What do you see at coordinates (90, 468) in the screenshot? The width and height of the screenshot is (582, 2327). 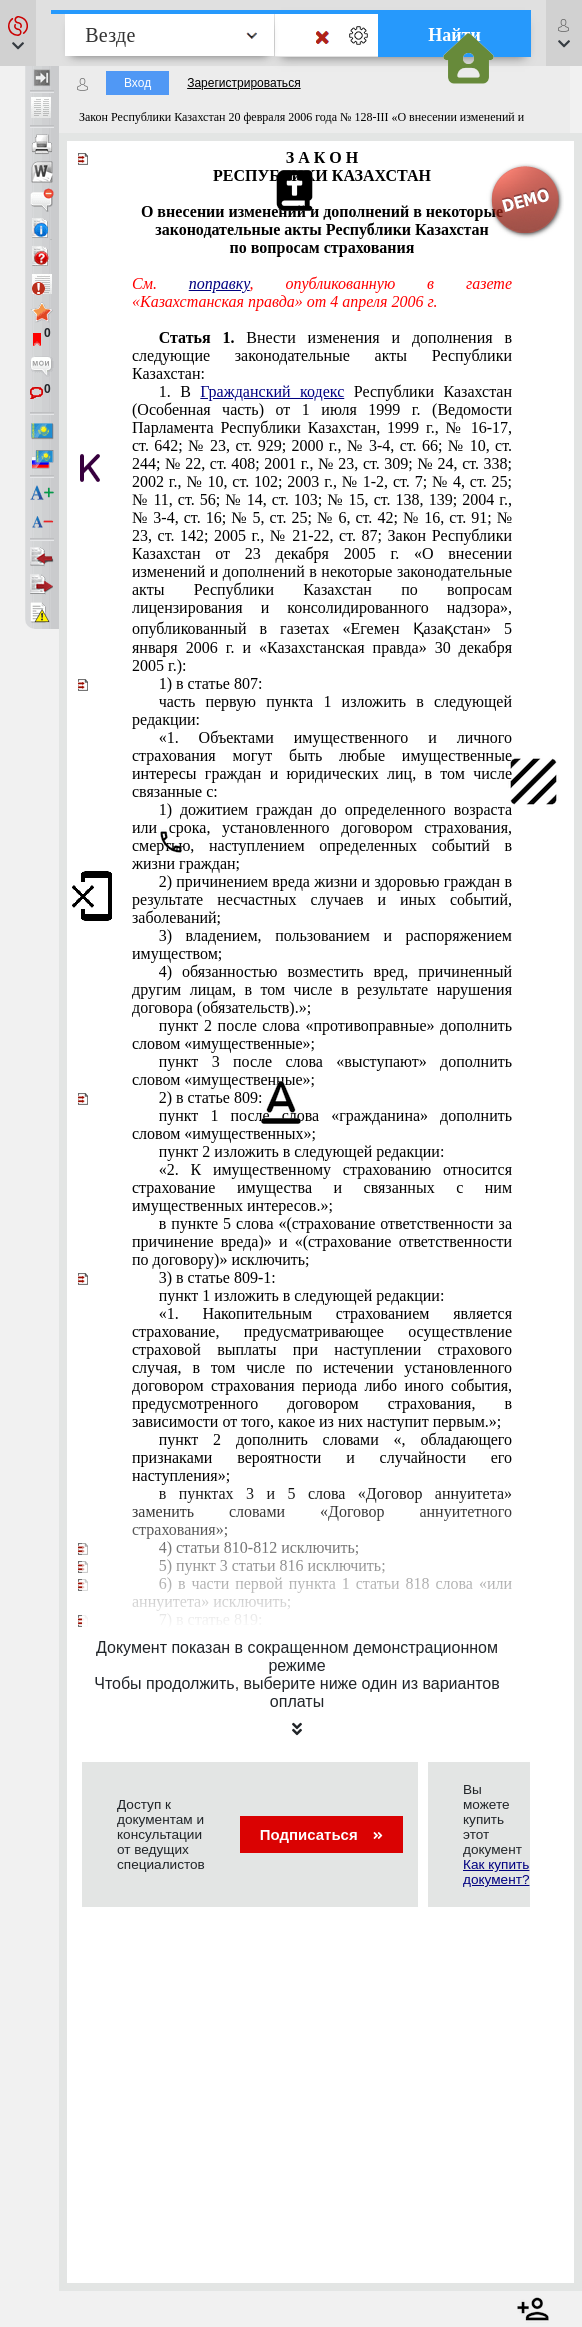 I see `represents the letter K as a keyboard shortcut indicator` at bounding box center [90, 468].